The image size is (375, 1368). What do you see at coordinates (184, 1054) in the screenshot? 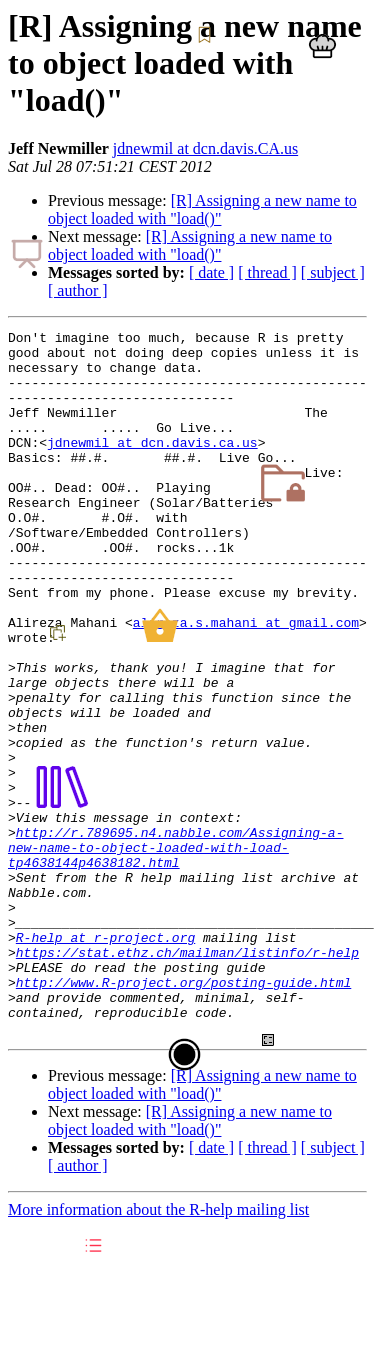
I see `start recording audio or video` at bounding box center [184, 1054].